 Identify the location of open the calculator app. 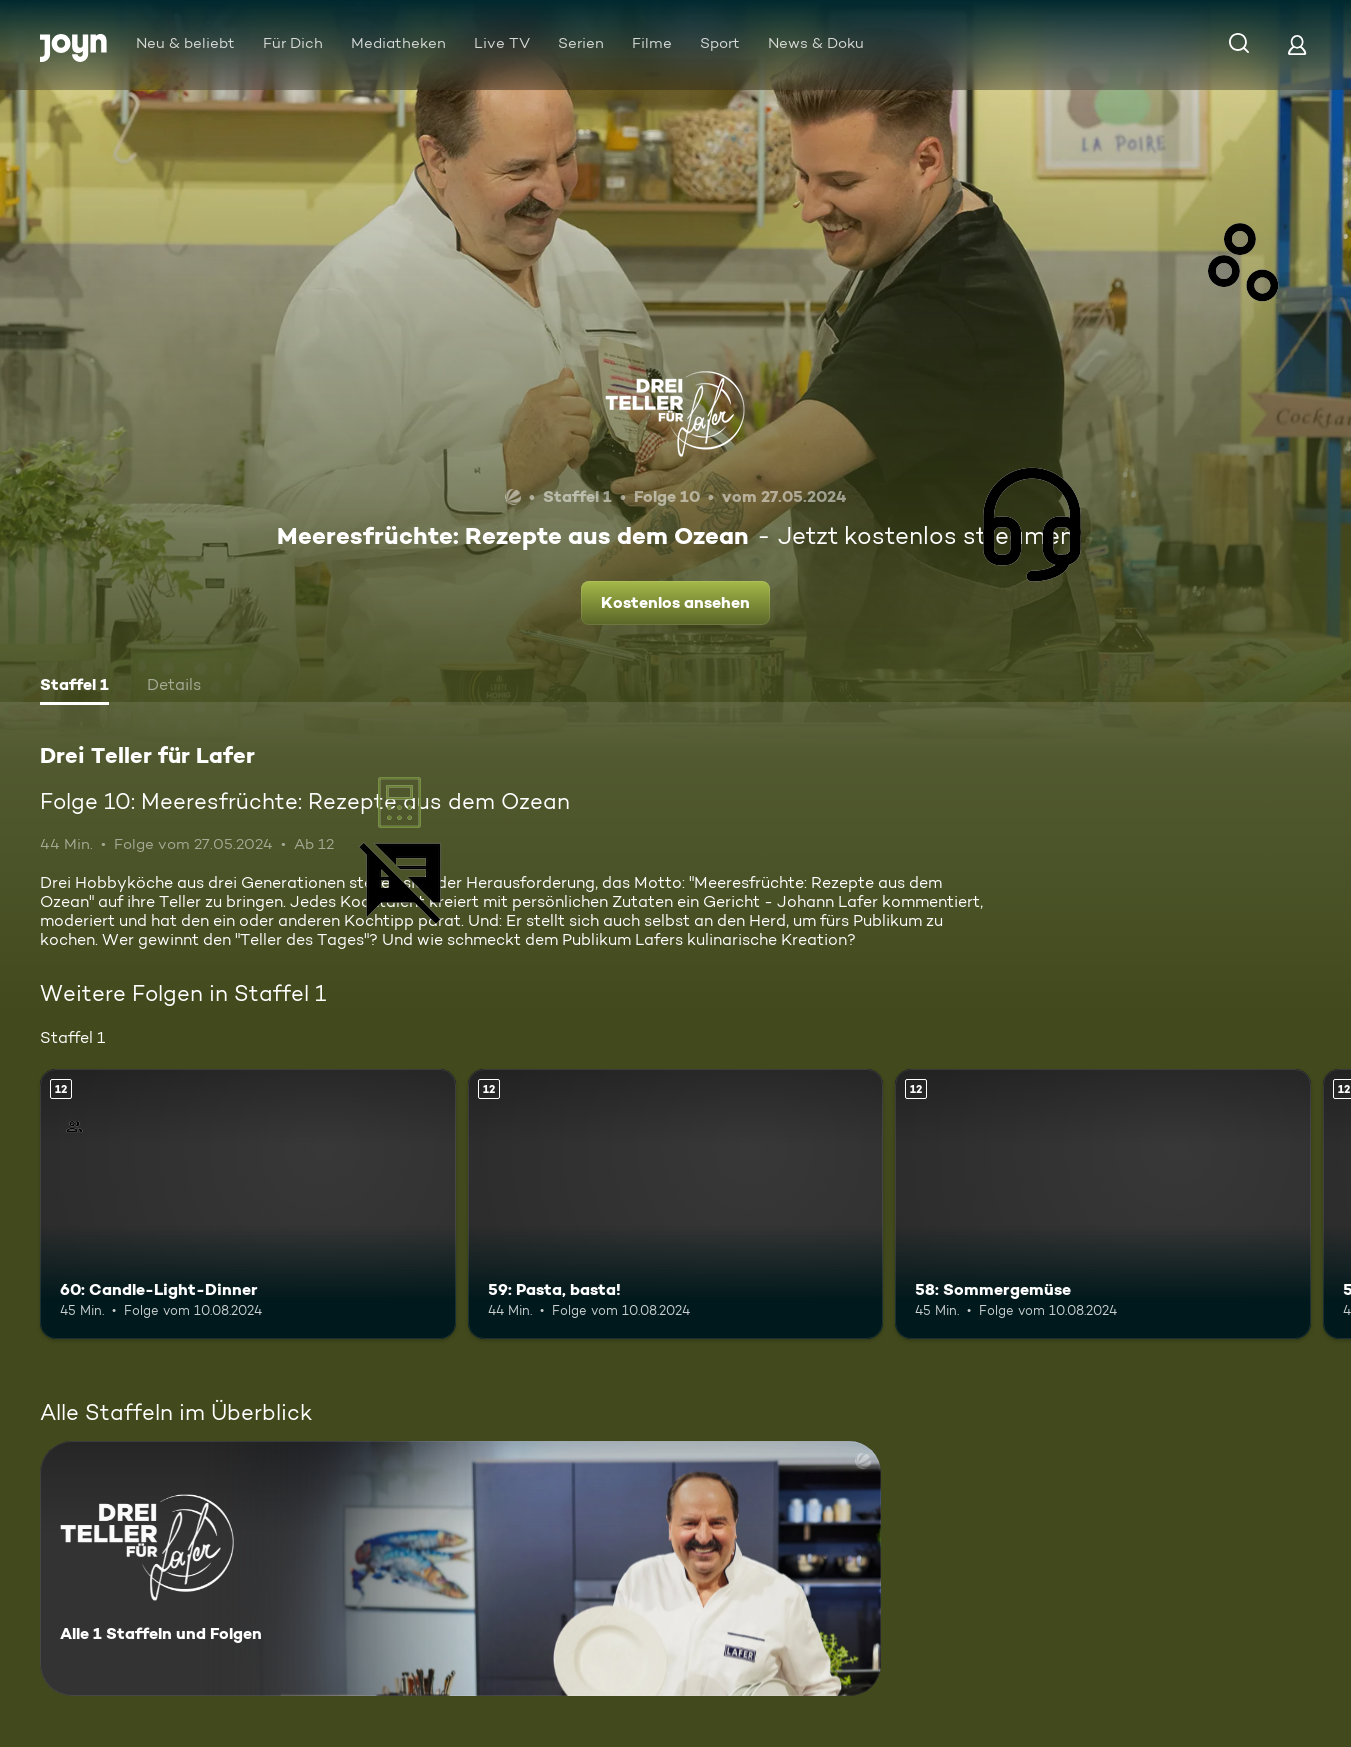
(399, 802).